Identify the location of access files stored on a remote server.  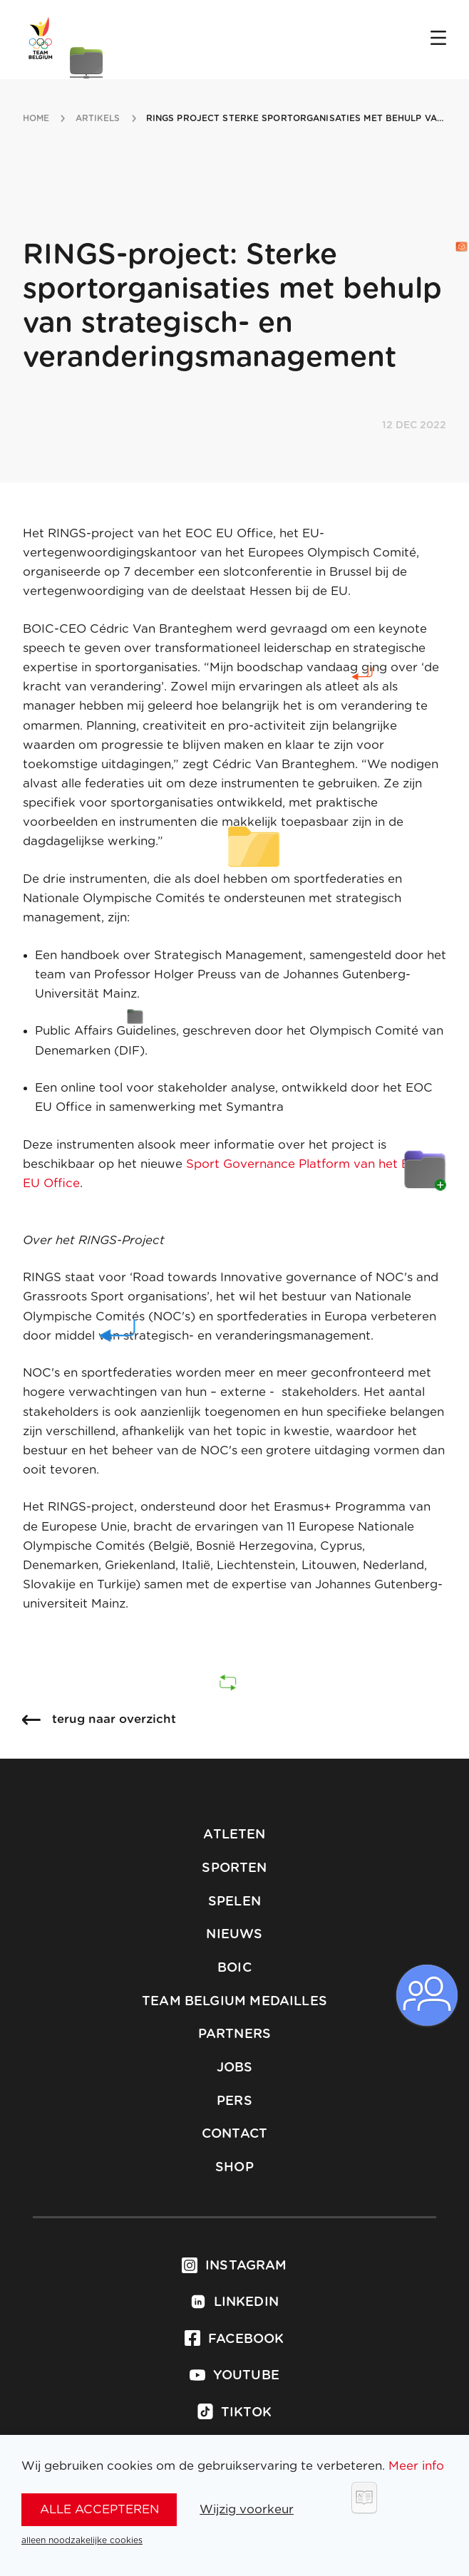
(86, 62).